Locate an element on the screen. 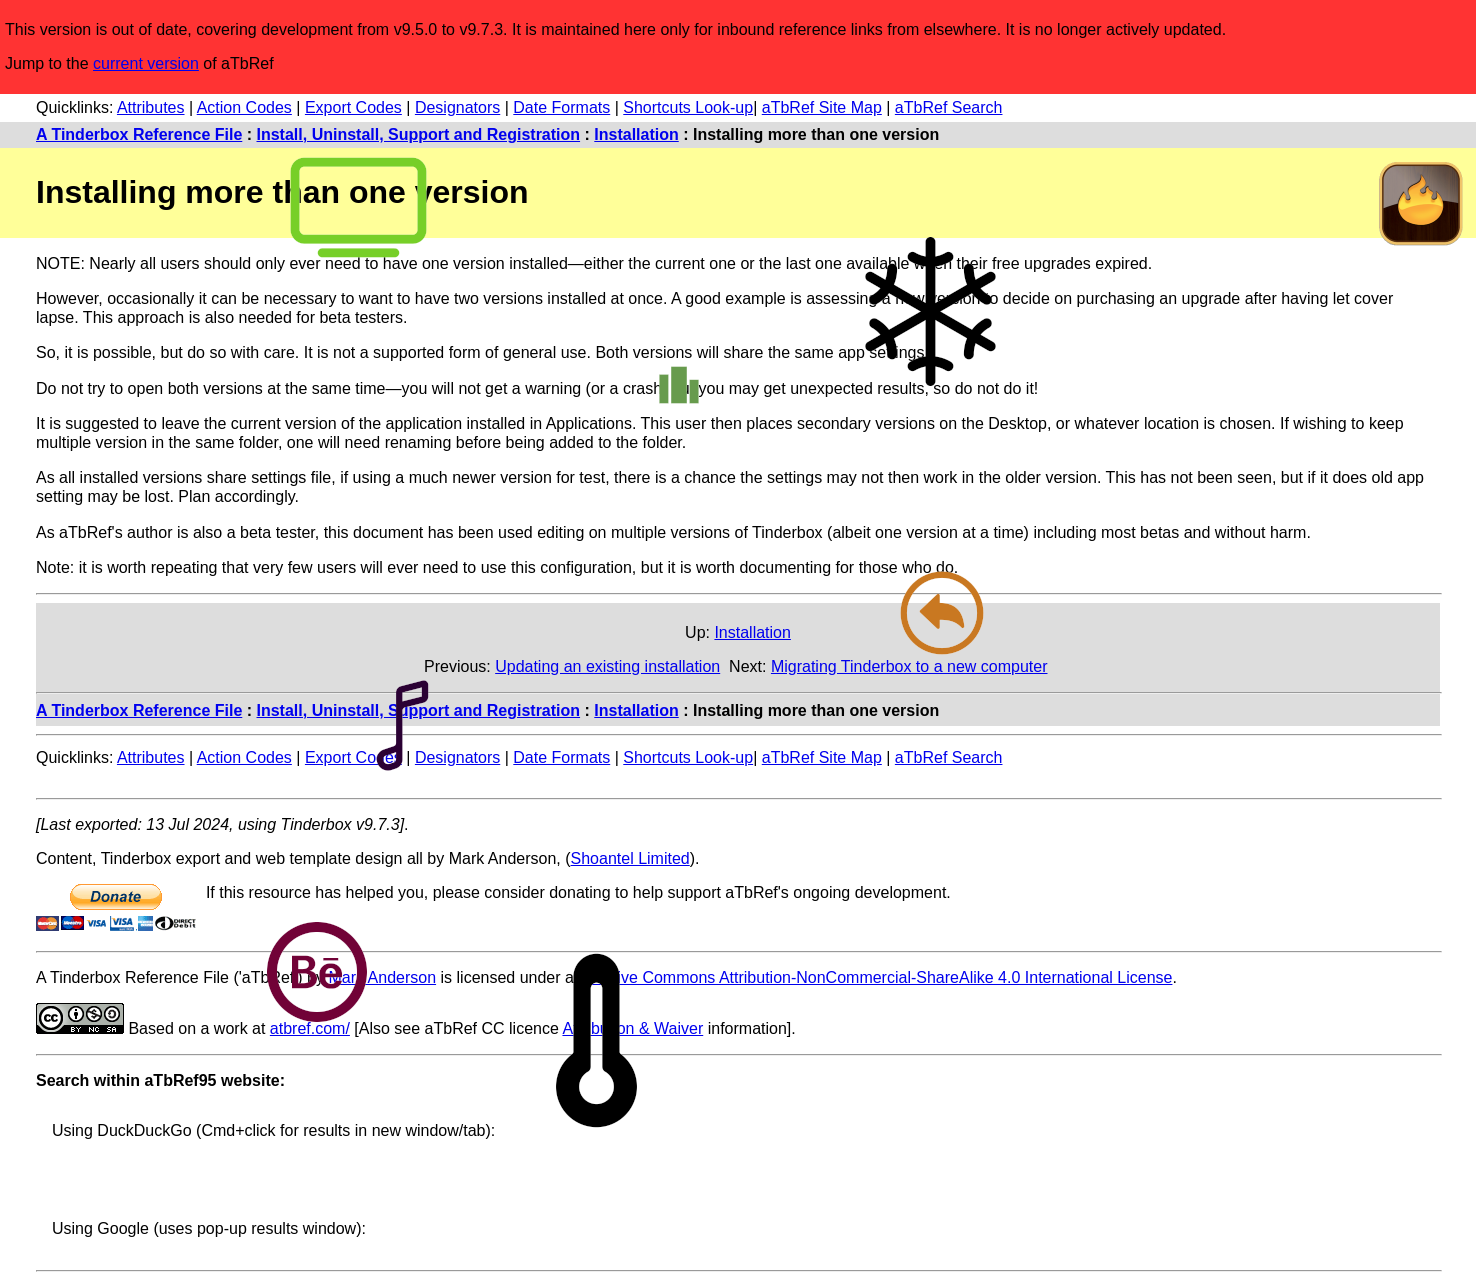 The height and width of the screenshot is (1280, 1476). view rankings or leaderboard is located at coordinates (679, 385).